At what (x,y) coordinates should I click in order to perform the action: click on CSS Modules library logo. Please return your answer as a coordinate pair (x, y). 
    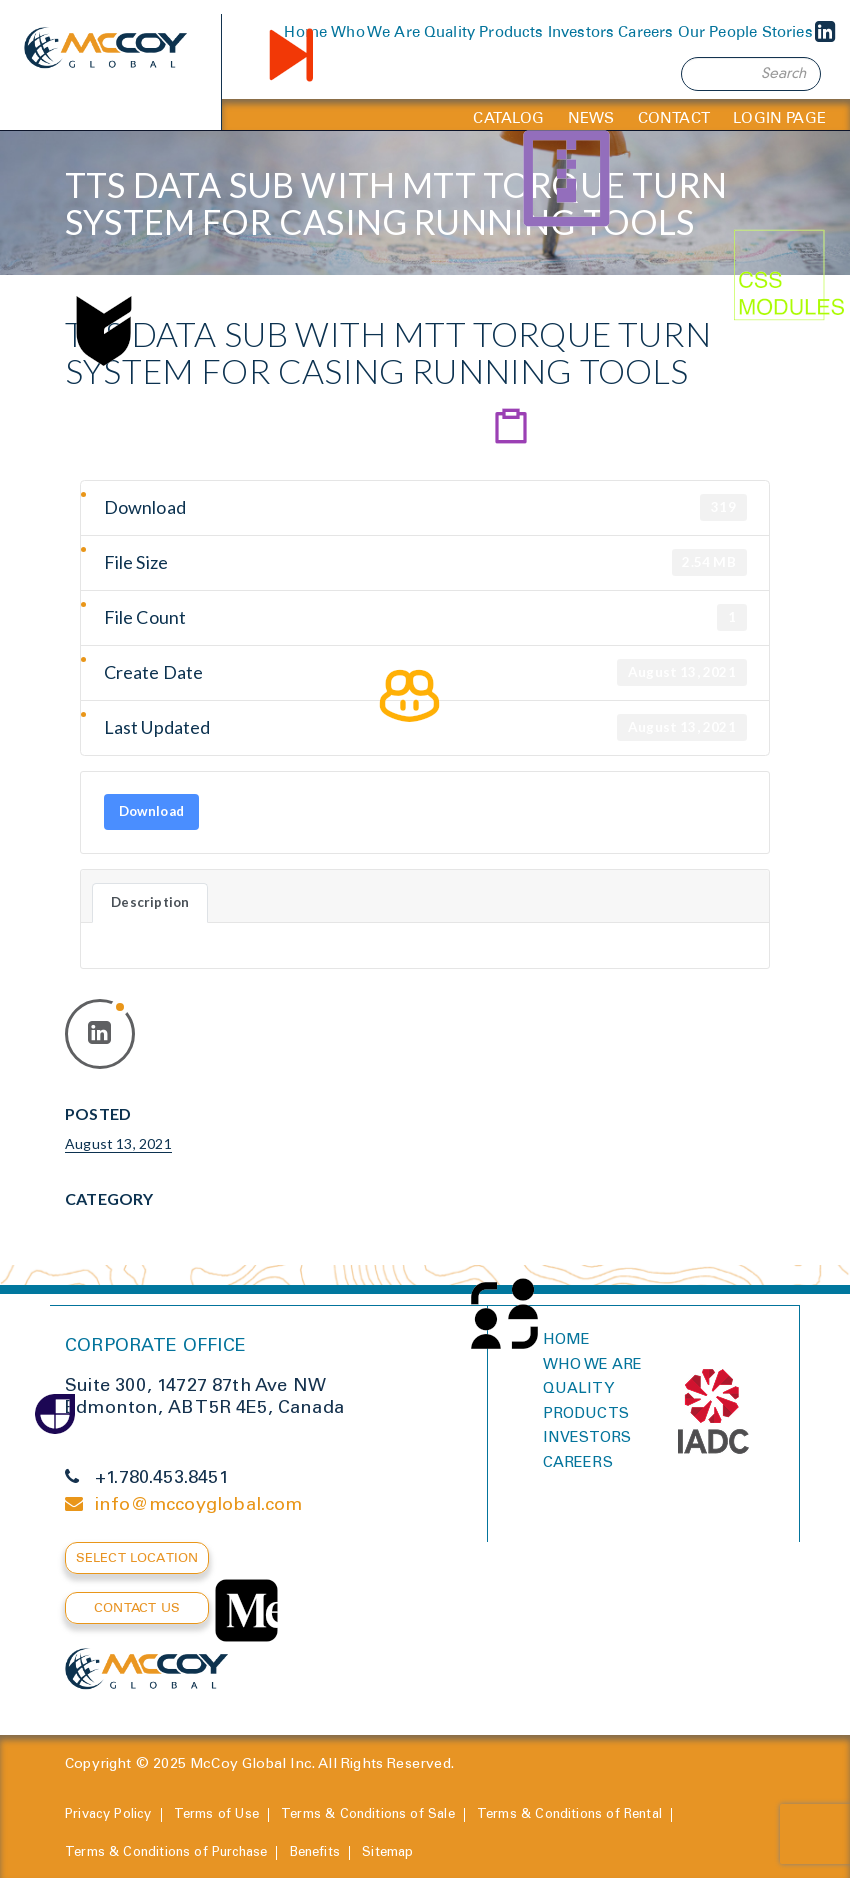
    Looking at the image, I should click on (789, 275).